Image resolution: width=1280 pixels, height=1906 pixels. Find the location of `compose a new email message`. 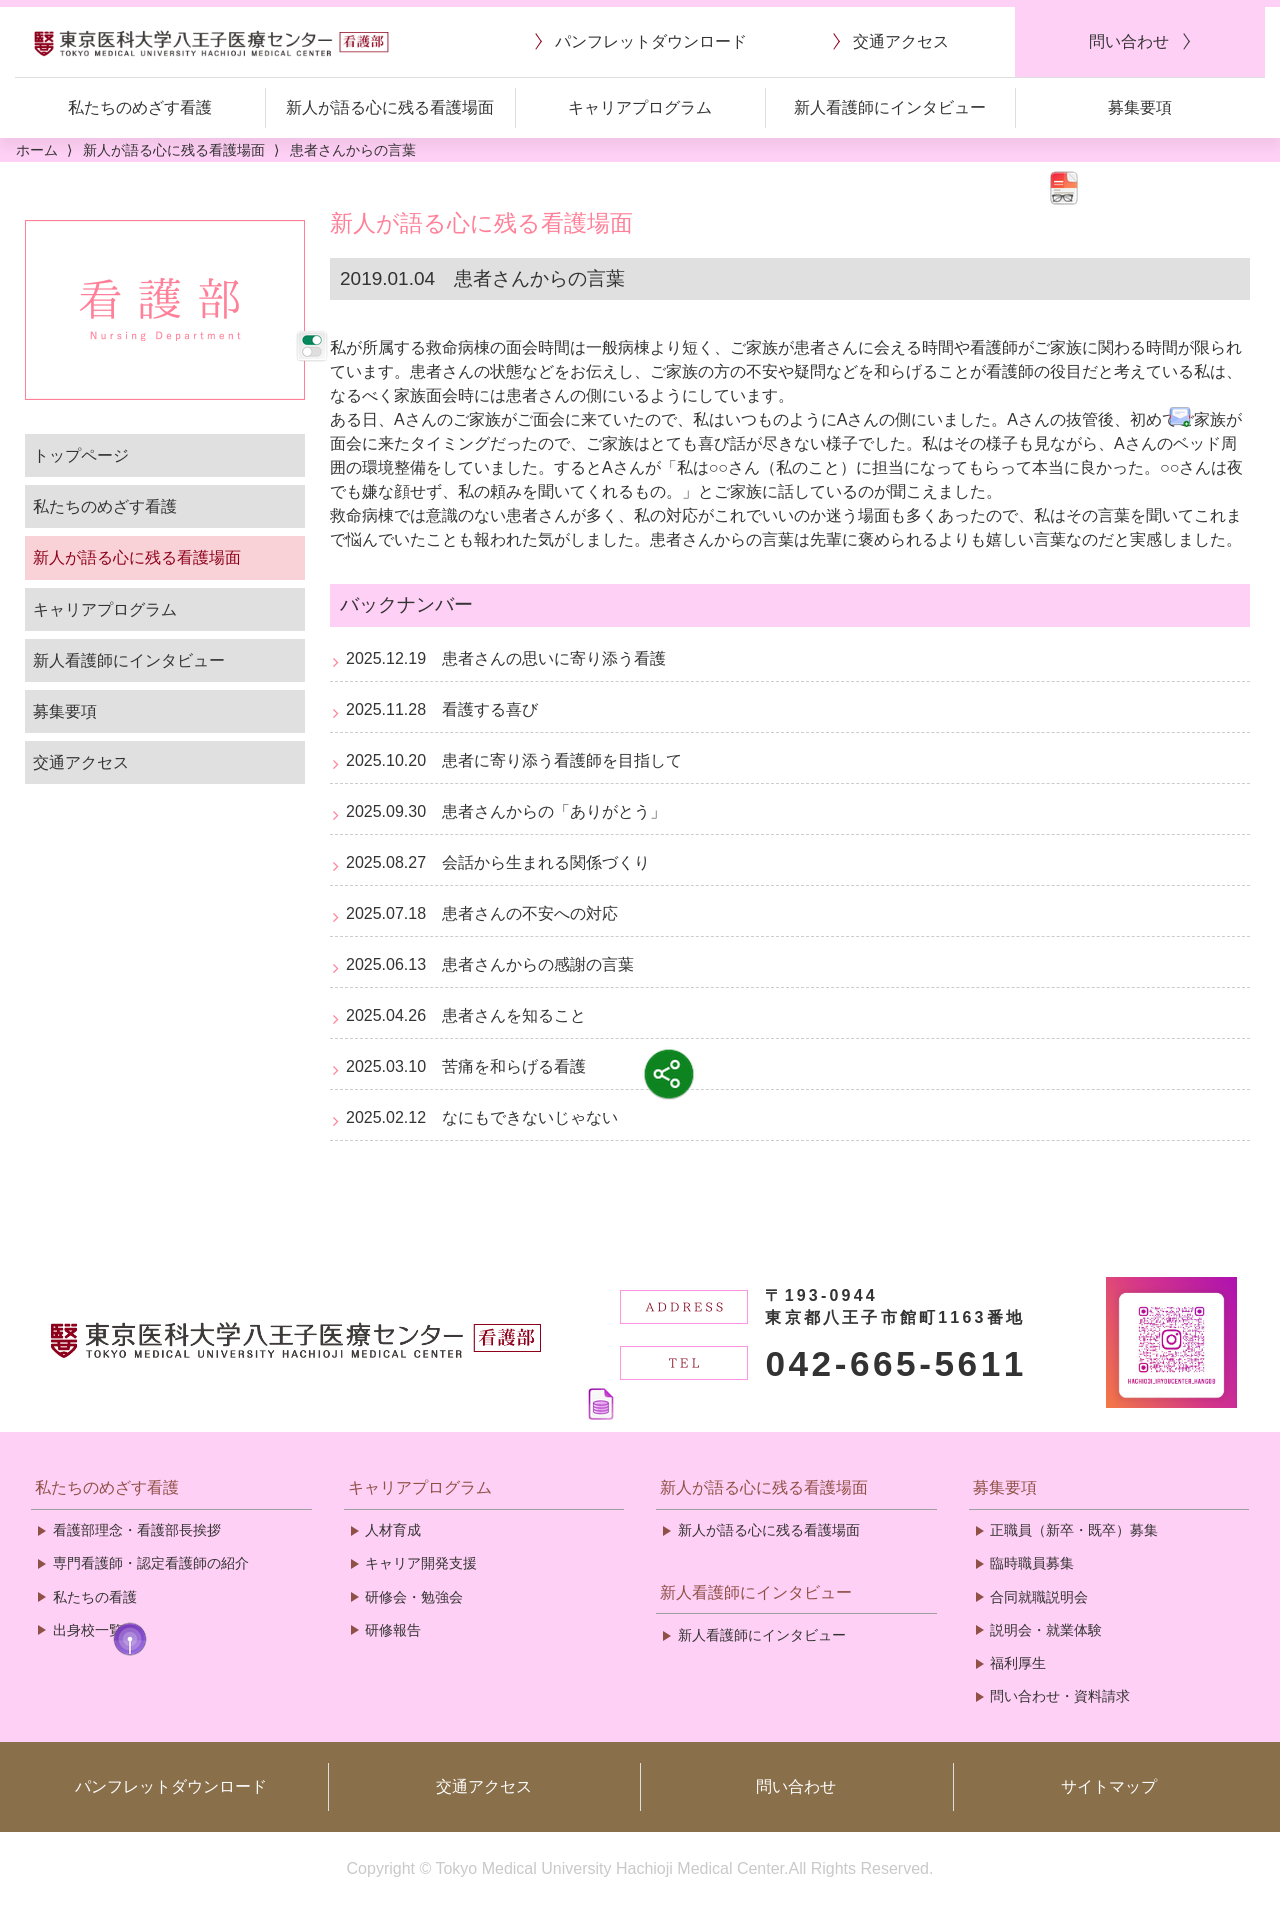

compose a new email message is located at coordinates (1180, 416).